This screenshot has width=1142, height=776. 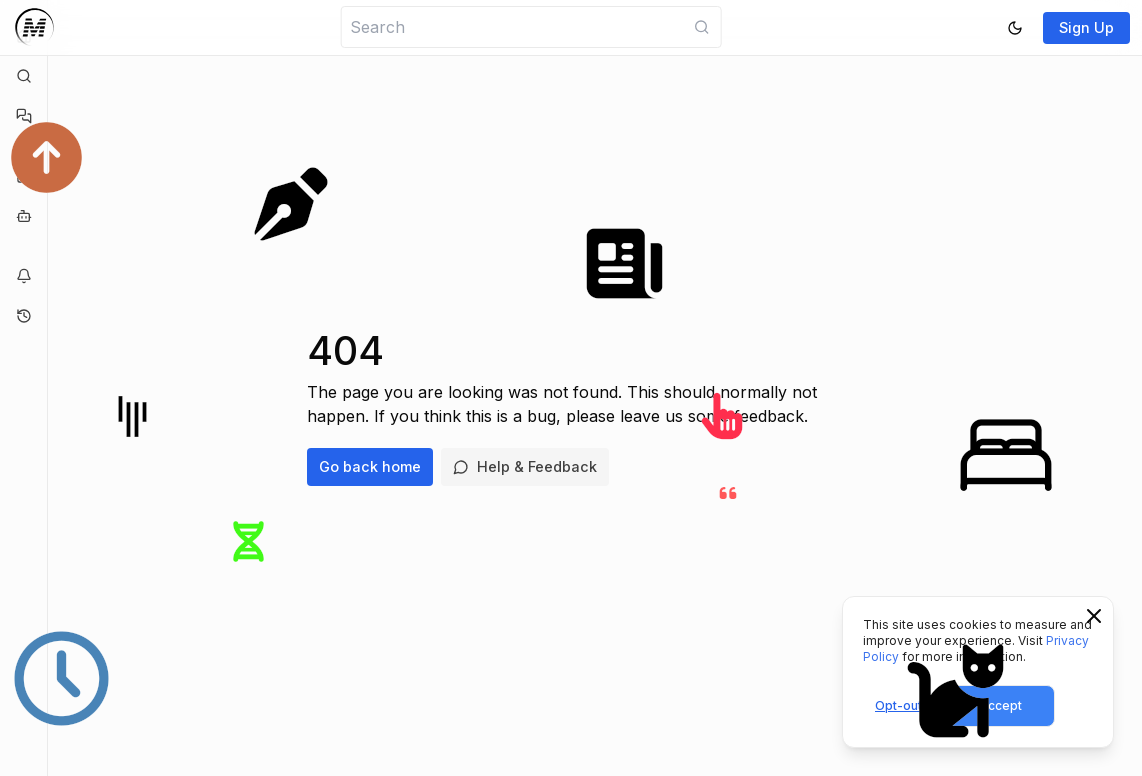 What do you see at coordinates (728, 493) in the screenshot?
I see `insert a block quote` at bounding box center [728, 493].